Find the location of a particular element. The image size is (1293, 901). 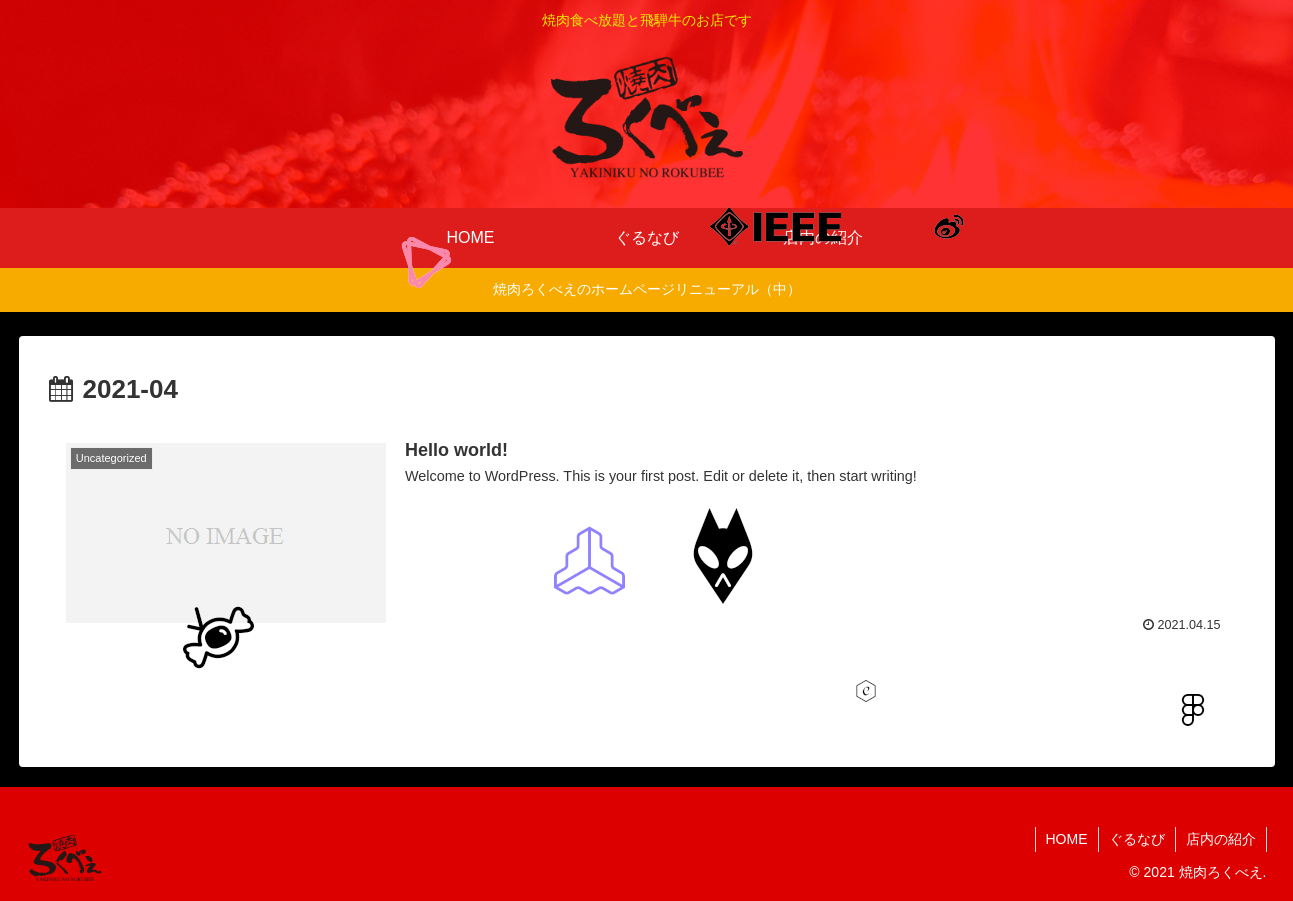

open CiviCRM application is located at coordinates (426, 262).